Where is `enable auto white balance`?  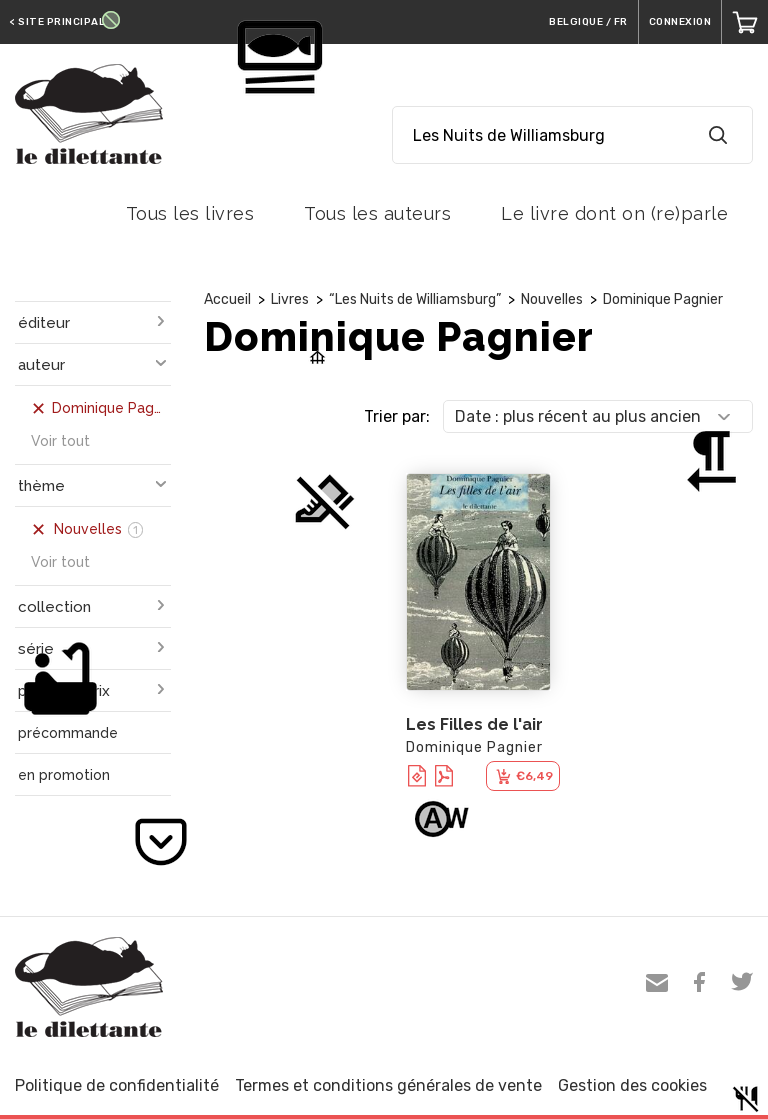
enable auto white balance is located at coordinates (442, 819).